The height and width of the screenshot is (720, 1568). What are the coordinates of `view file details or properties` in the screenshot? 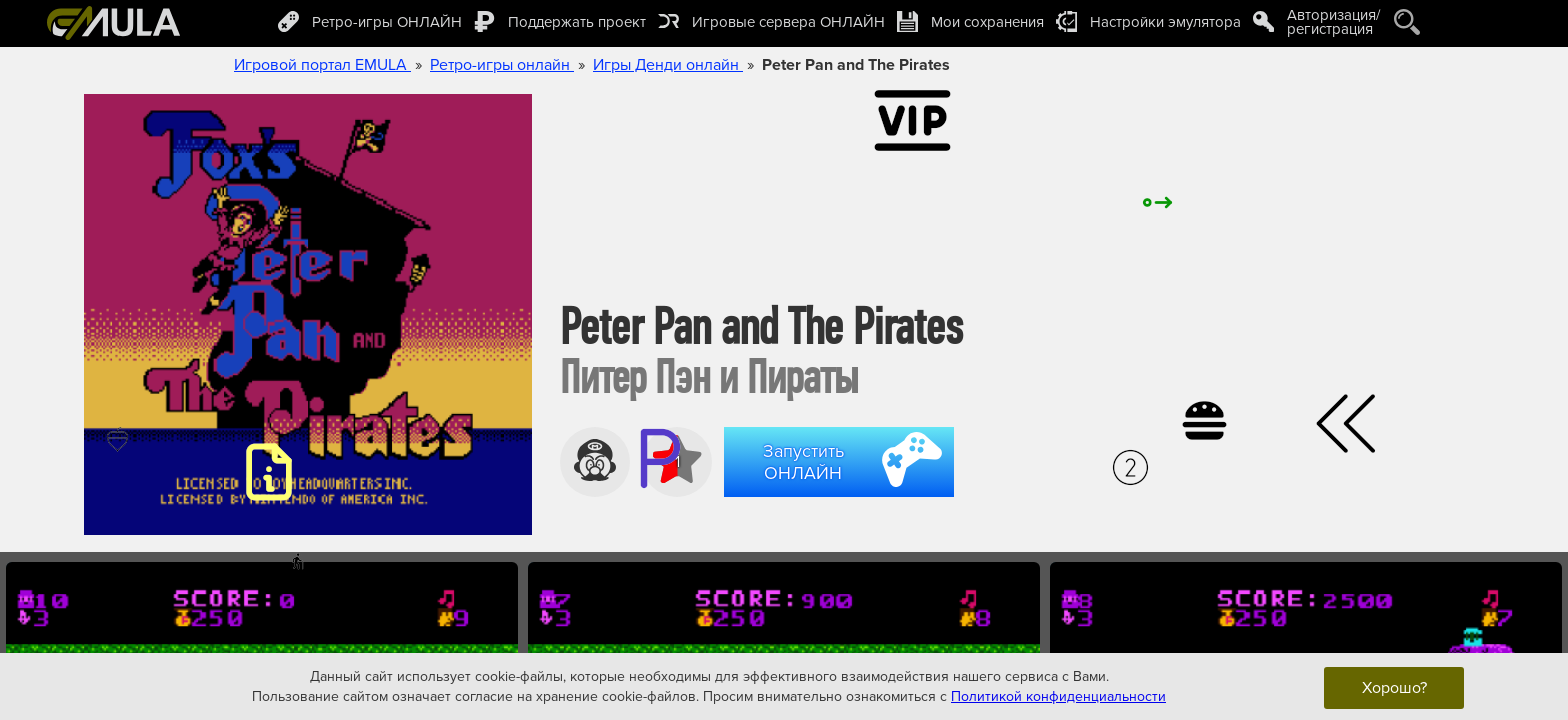 It's located at (269, 472).